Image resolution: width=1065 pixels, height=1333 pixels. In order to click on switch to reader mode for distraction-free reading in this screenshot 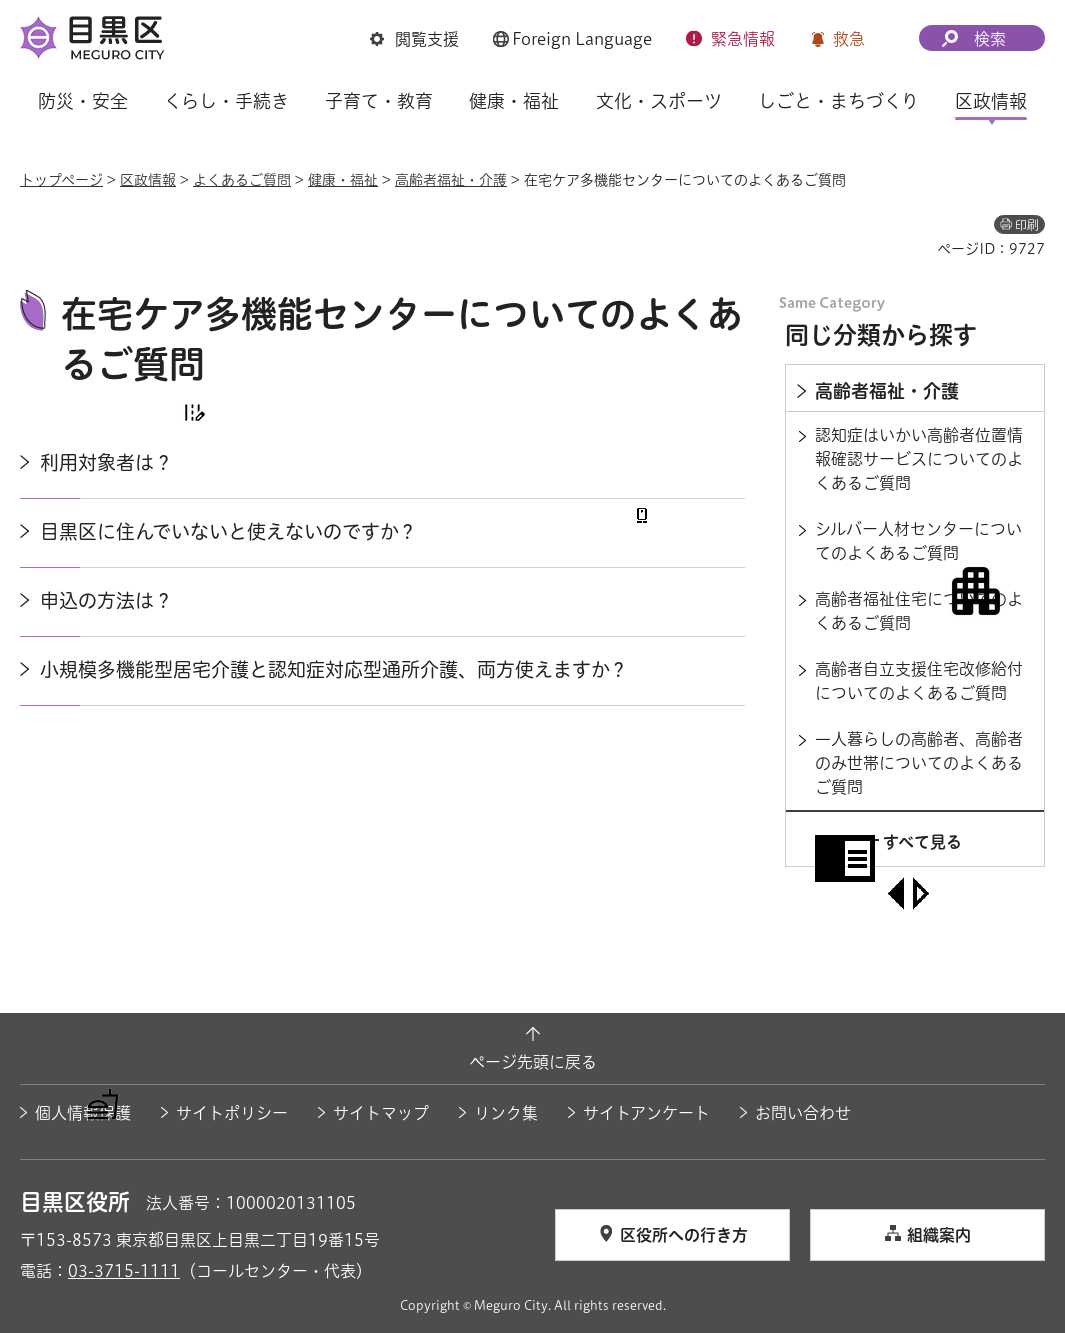, I will do `click(845, 857)`.